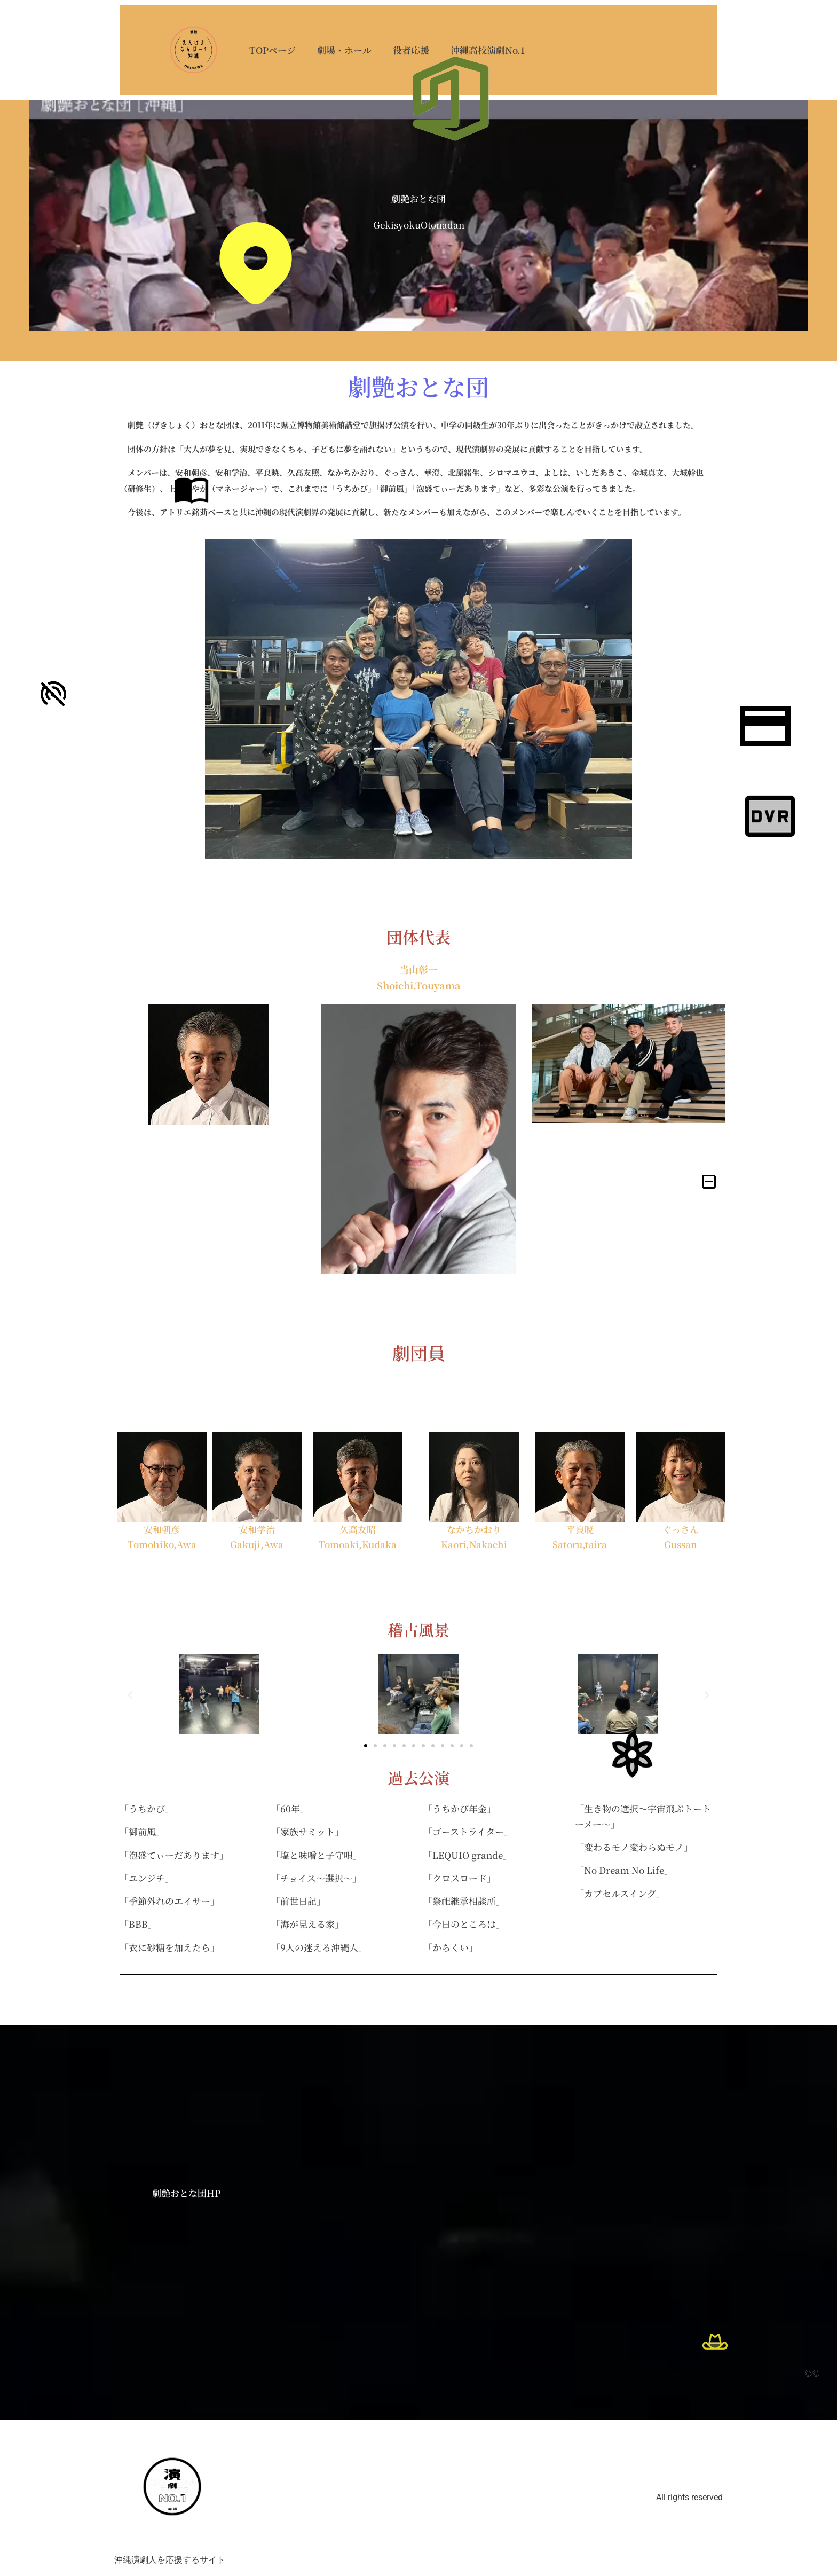 The width and height of the screenshot is (837, 2576). What do you see at coordinates (812, 2373) in the screenshot?
I see `indicates unlimited or infinite capacity` at bounding box center [812, 2373].